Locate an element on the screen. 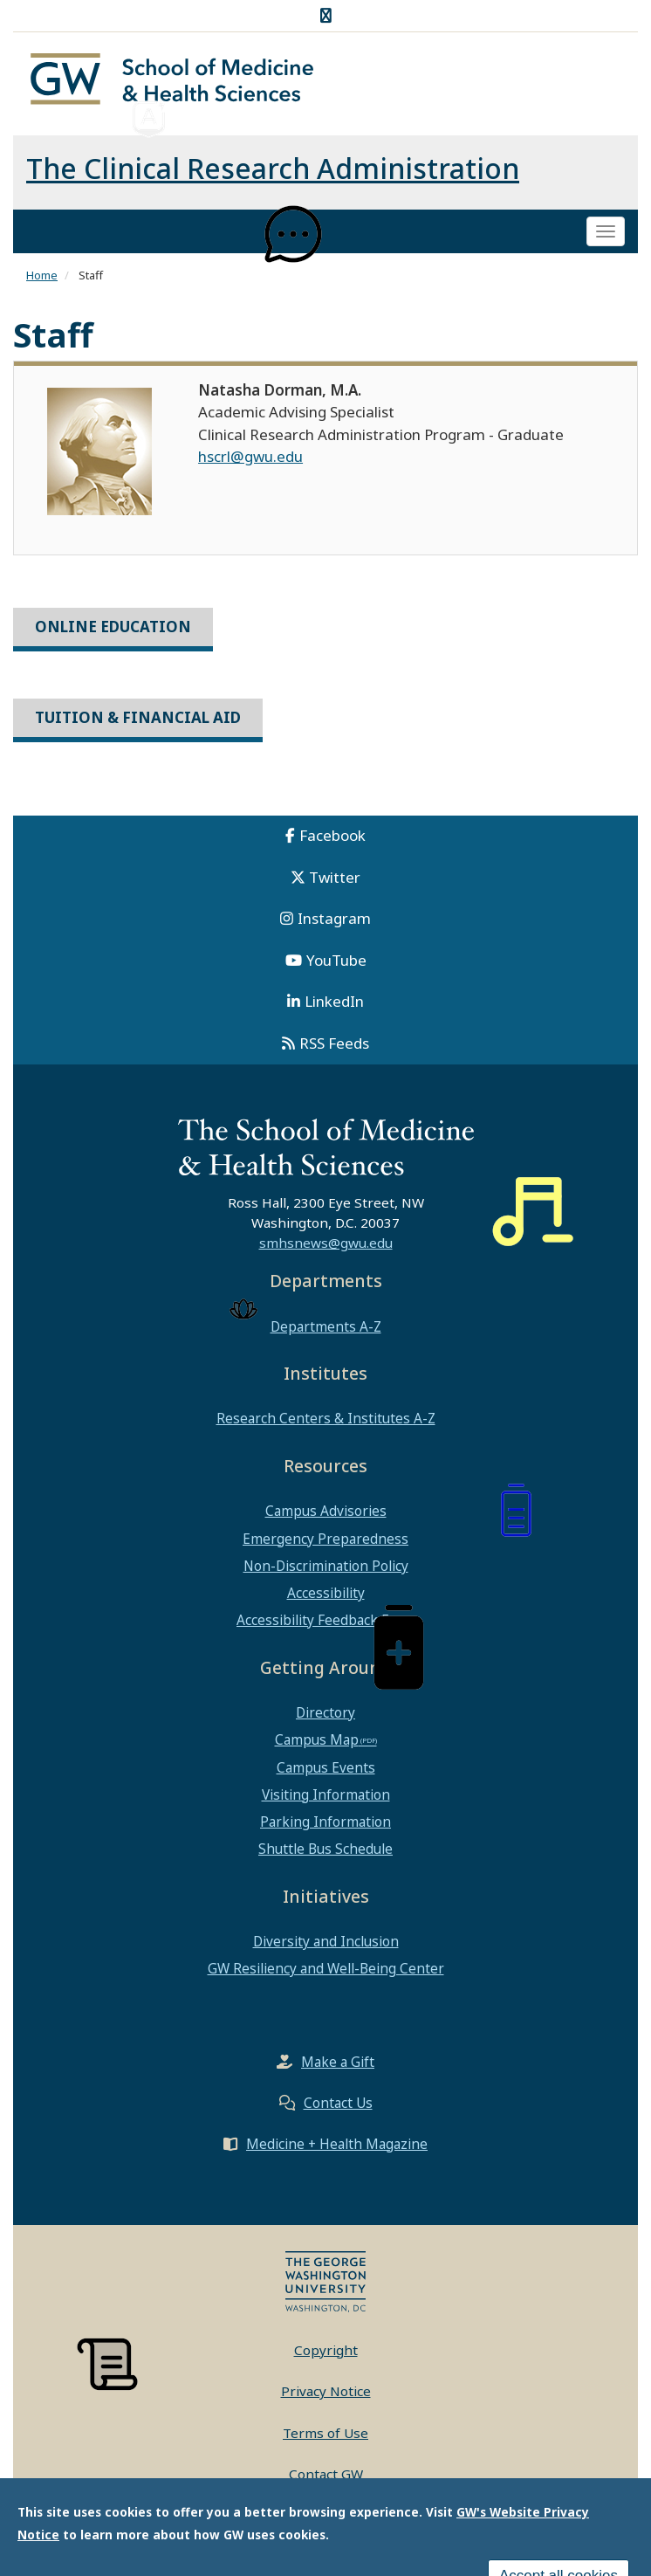 This screenshot has height=2576, width=651. remove a song from playlist is located at coordinates (531, 1211).